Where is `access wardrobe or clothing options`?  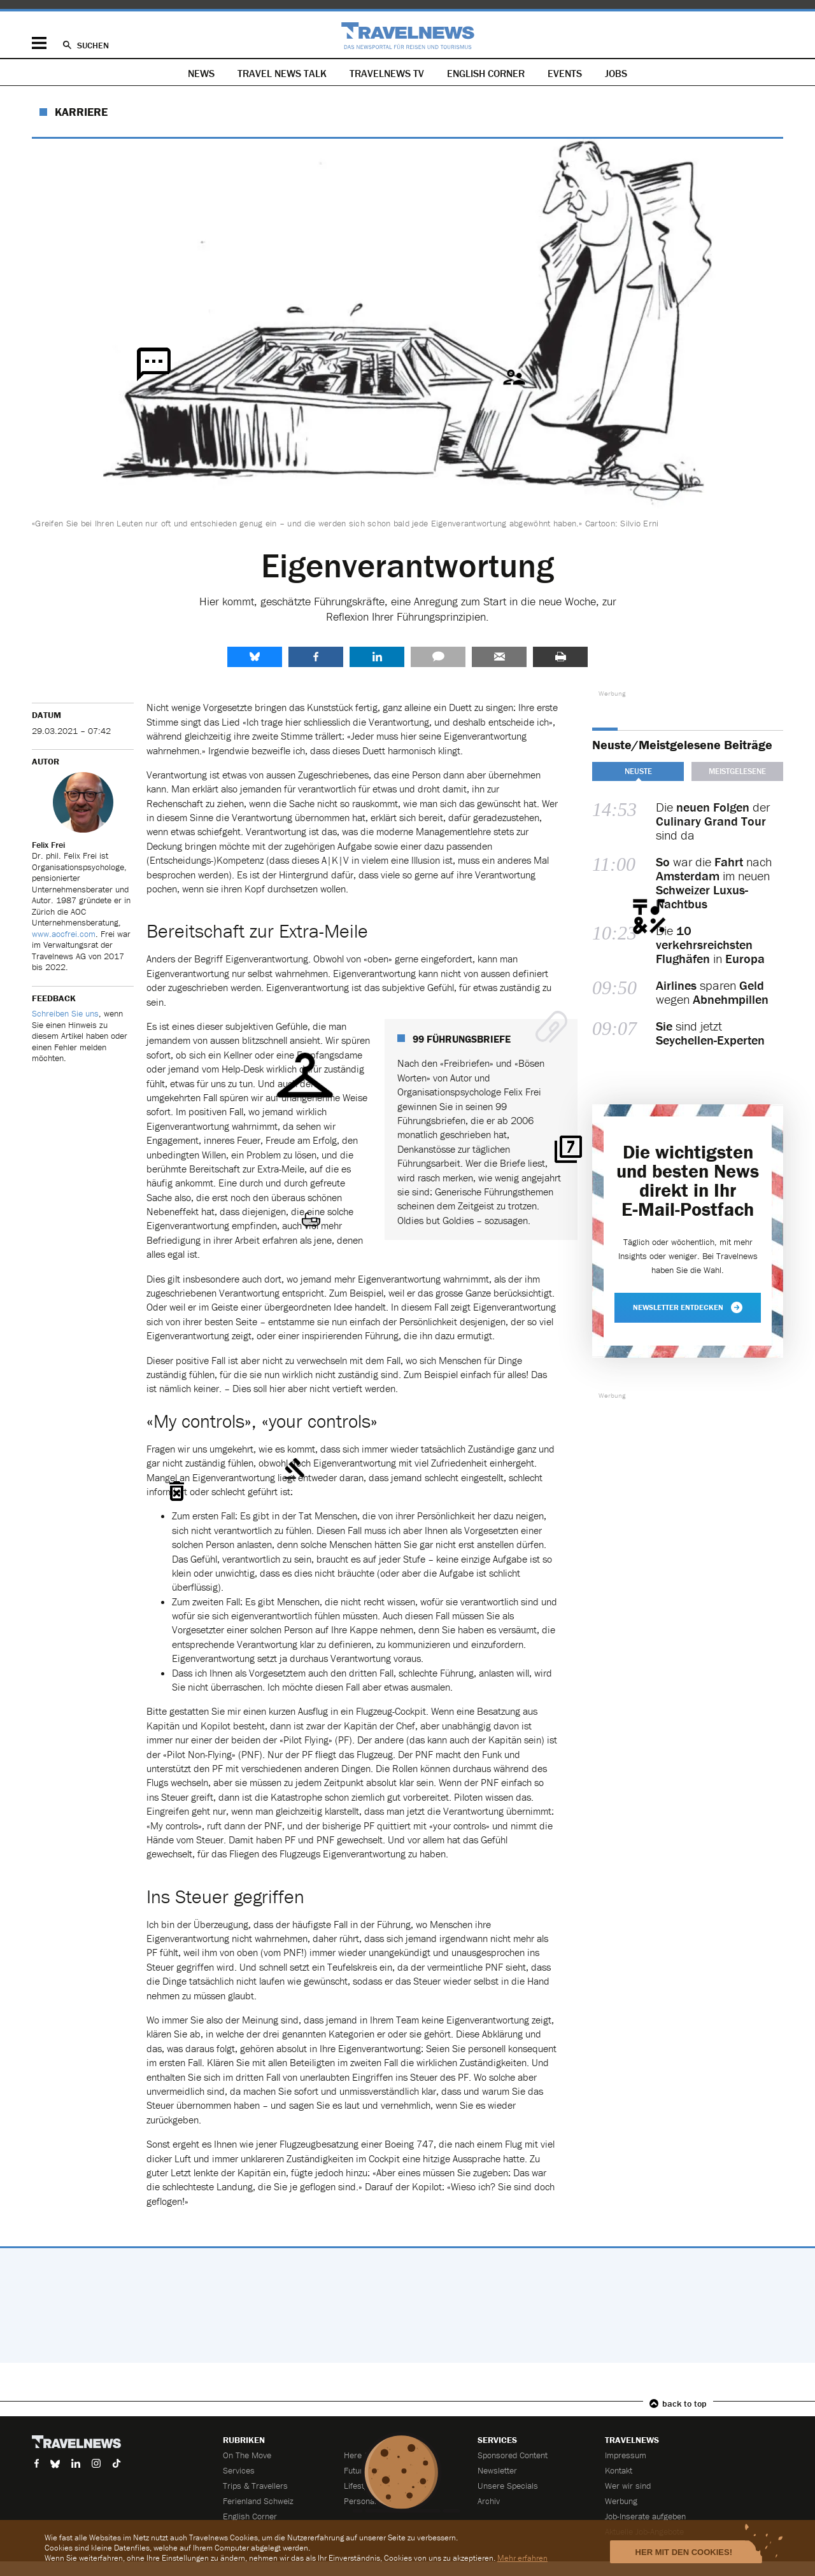 access wardrobe or clothing options is located at coordinates (305, 1075).